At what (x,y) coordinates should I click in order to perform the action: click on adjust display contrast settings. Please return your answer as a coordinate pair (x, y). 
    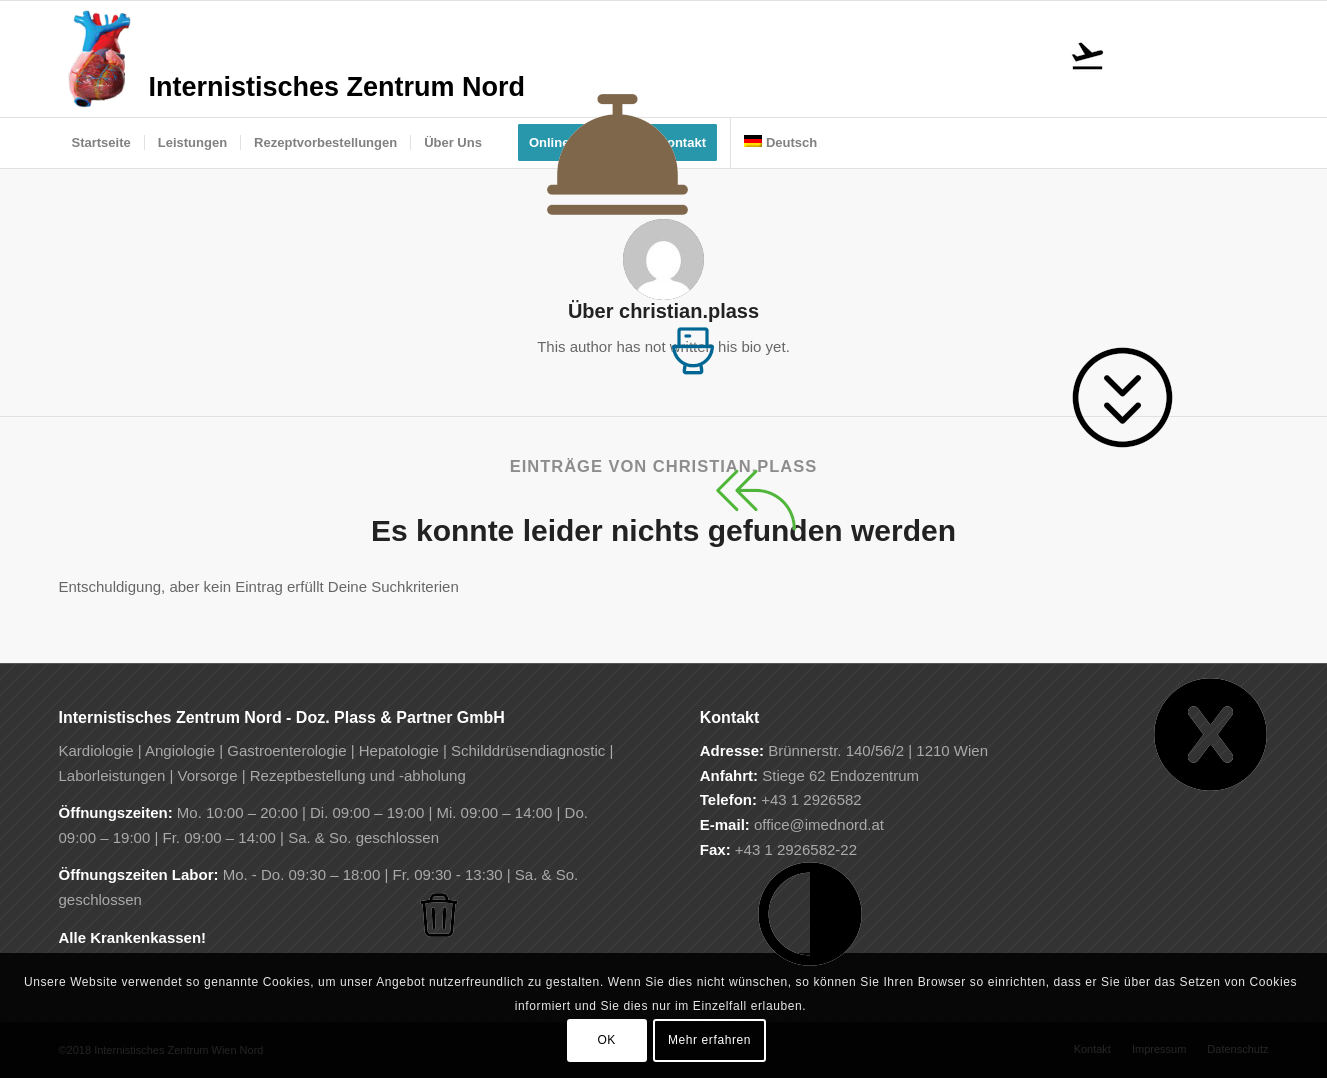
    Looking at the image, I should click on (810, 914).